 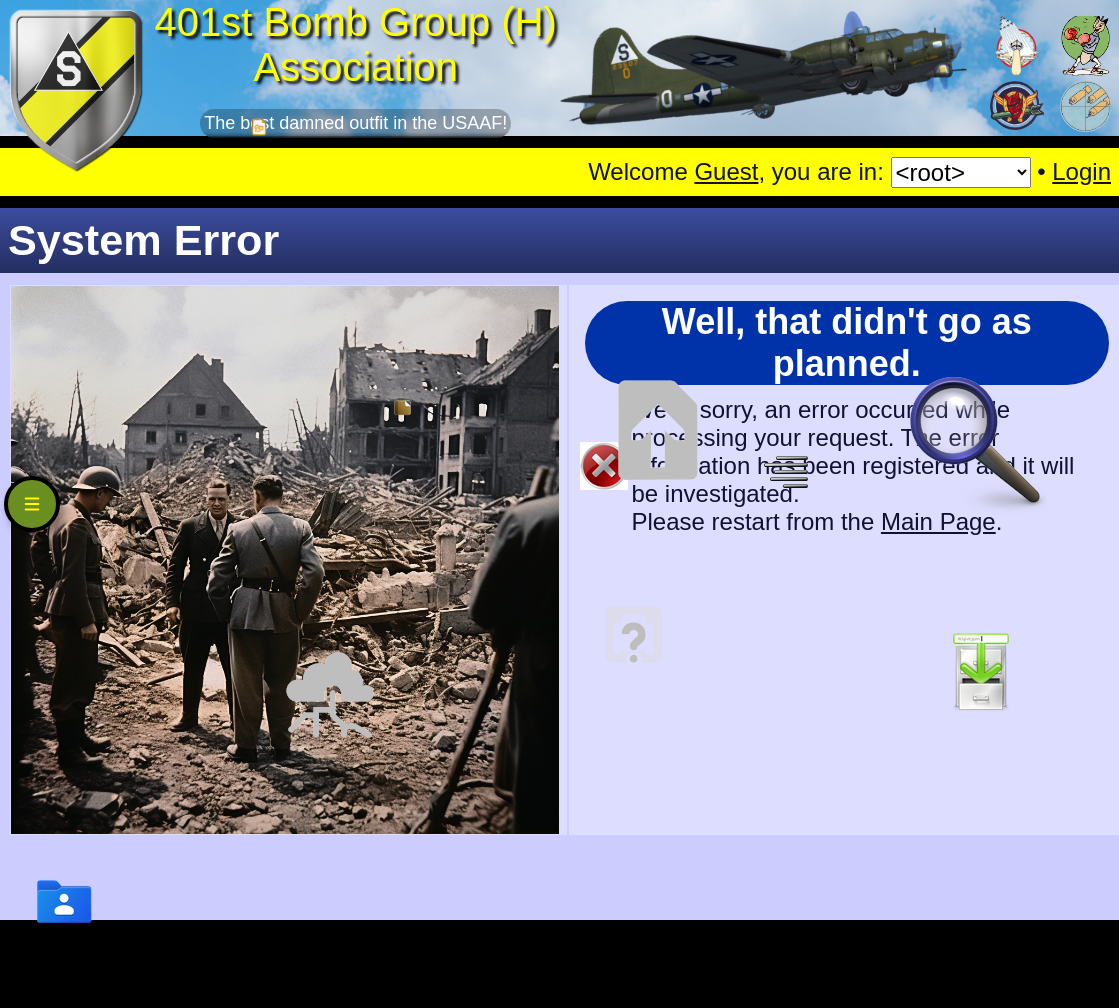 What do you see at coordinates (330, 696) in the screenshot?
I see `indicates stormy weather conditions` at bounding box center [330, 696].